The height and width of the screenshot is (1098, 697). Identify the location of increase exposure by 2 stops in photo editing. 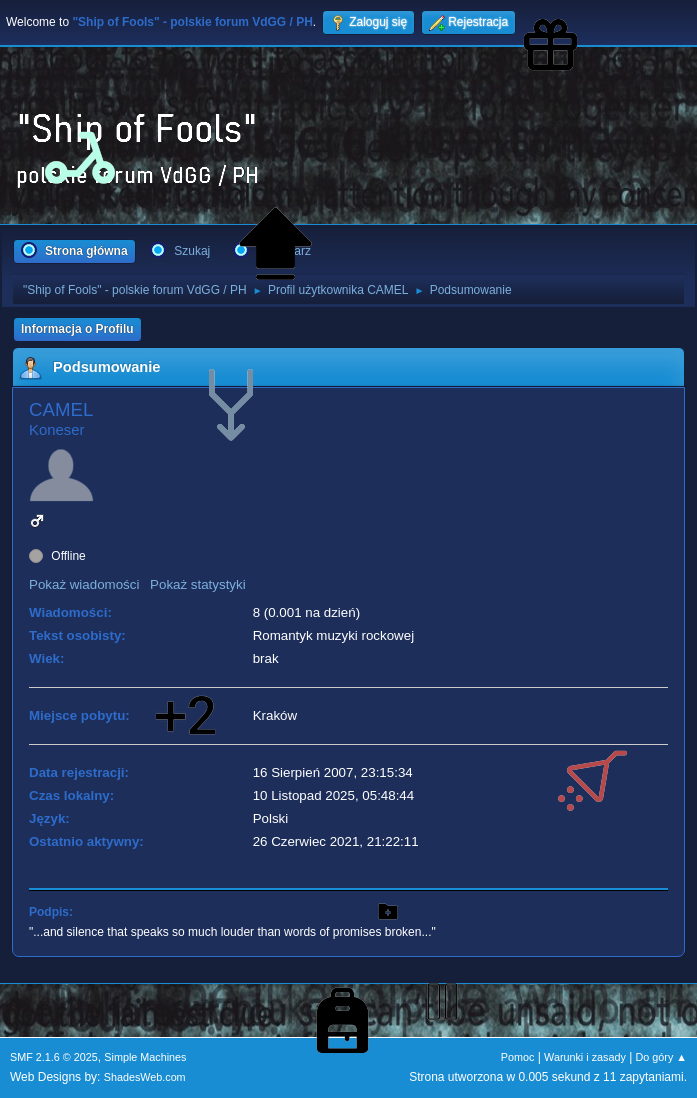
(185, 716).